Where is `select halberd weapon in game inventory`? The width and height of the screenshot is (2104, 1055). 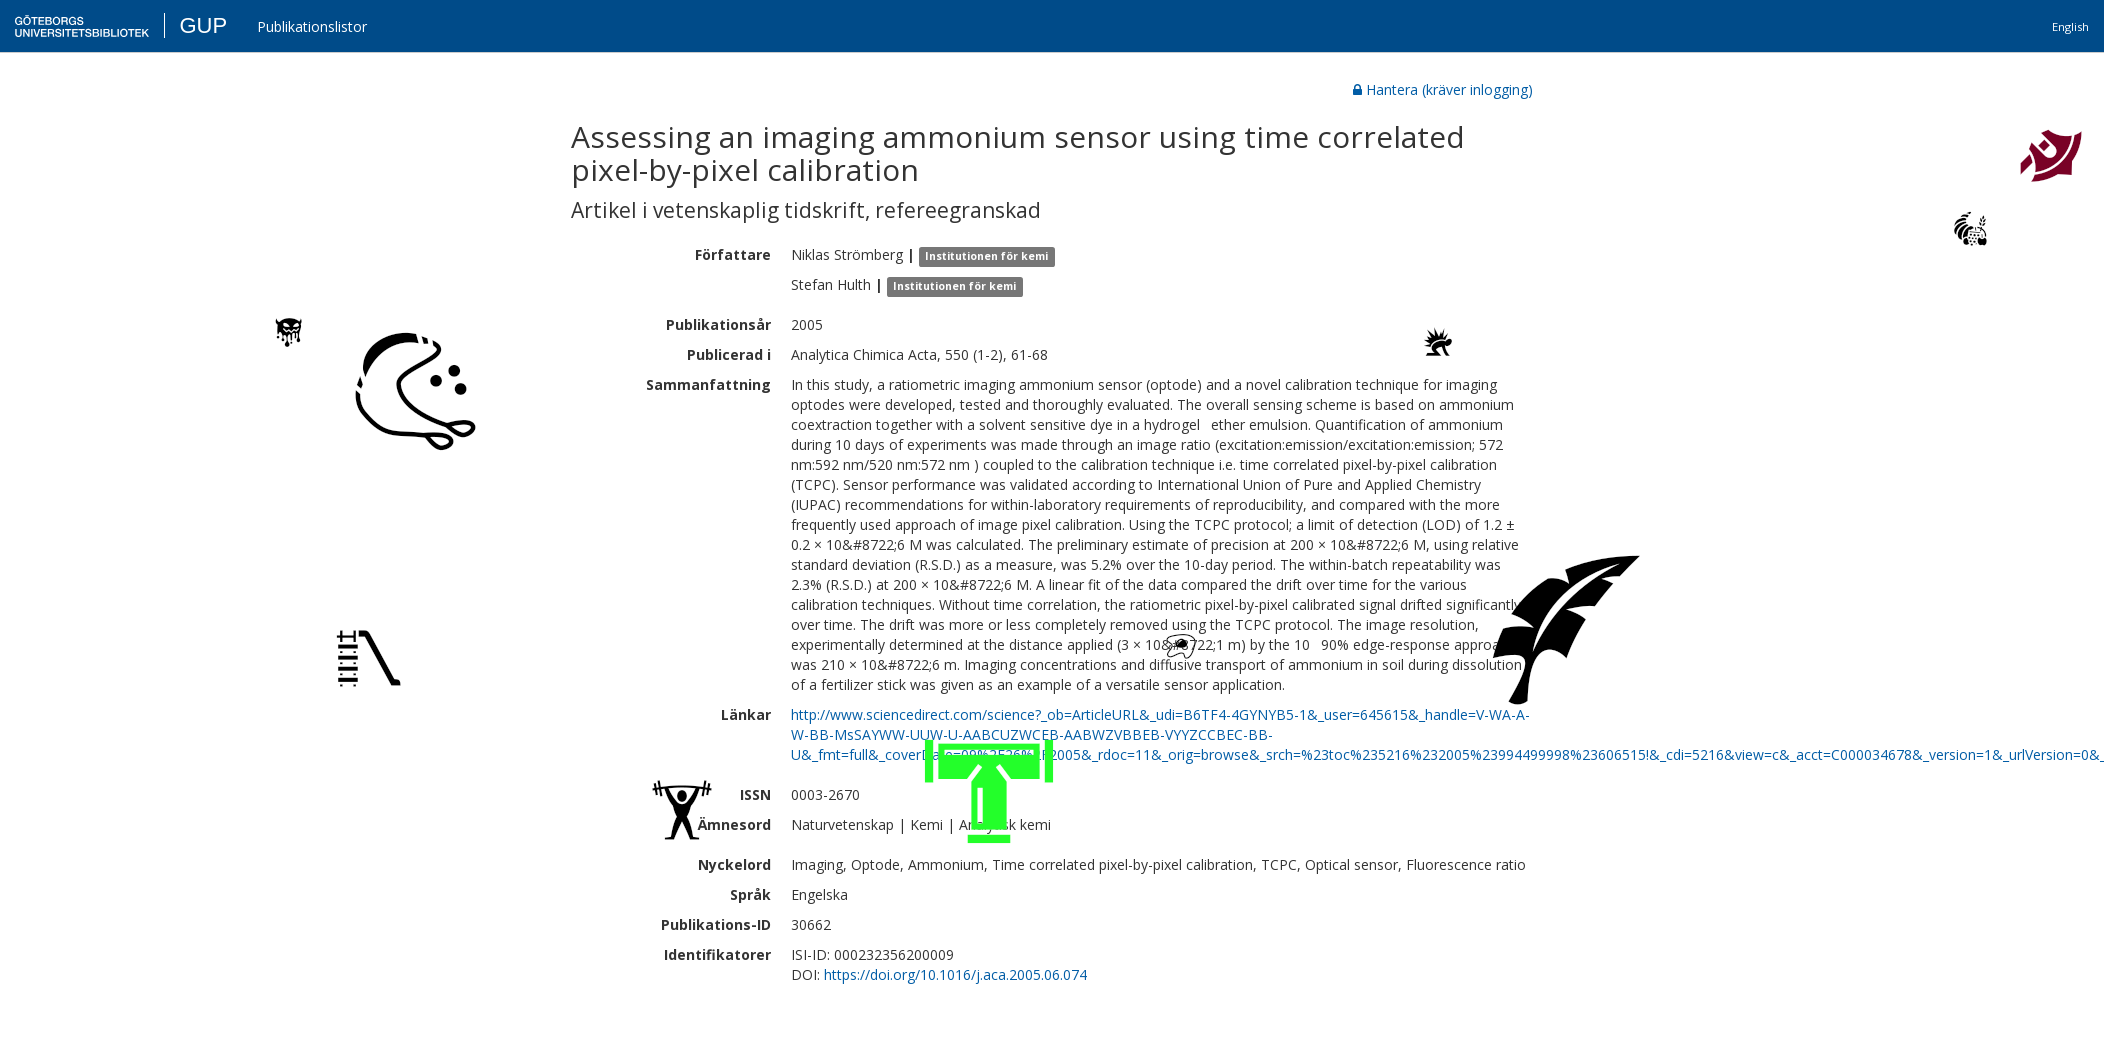
select halberd weapon in game inventory is located at coordinates (2051, 159).